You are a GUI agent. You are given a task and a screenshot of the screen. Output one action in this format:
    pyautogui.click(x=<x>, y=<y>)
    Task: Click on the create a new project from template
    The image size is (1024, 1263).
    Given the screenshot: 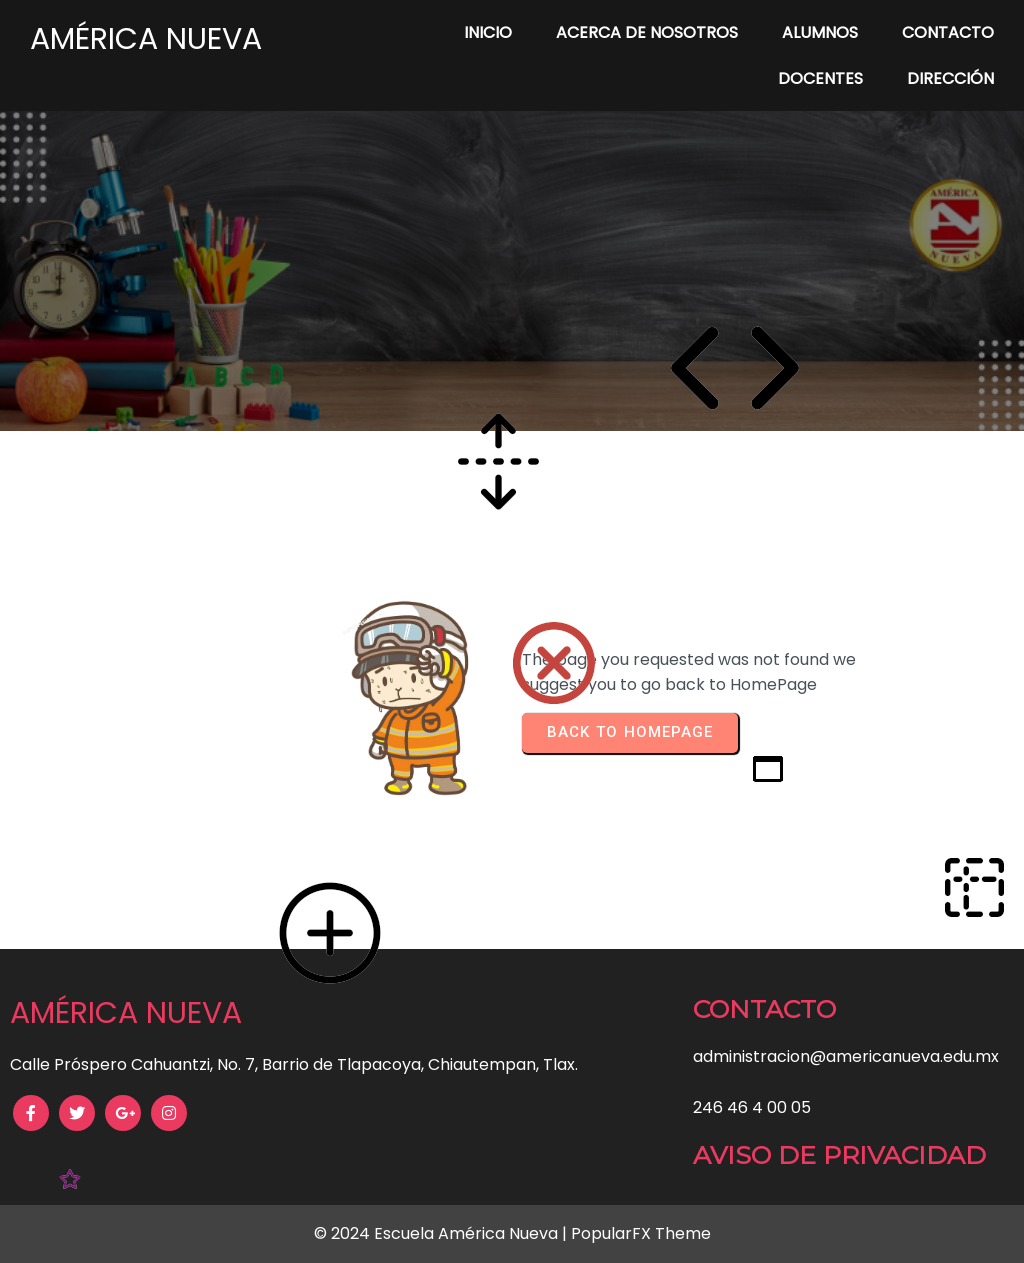 What is the action you would take?
    pyautogui.click(x=974, y=887)
    